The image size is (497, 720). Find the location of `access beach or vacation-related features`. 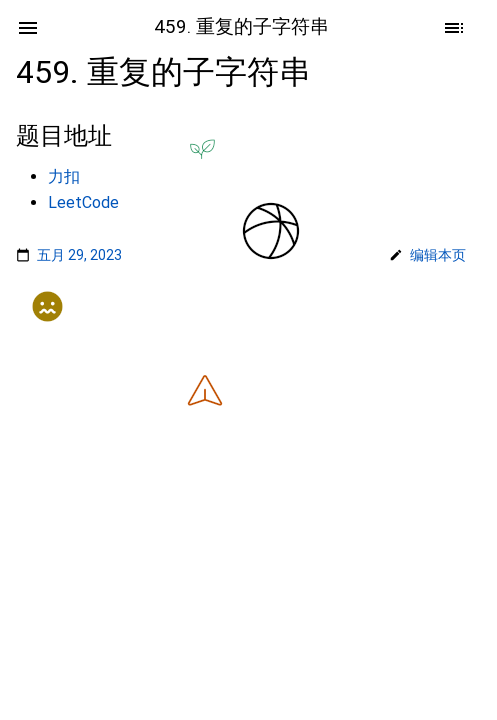

access beach or vacation-related features is located at coordinates (271, 231).